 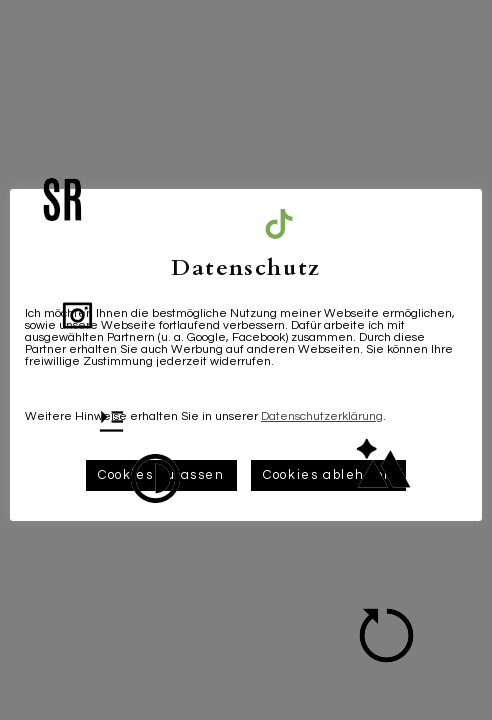 What do you see at coordinates (386, 635) in the screenshot?
I see `reset or refresh to original state` at bounding box center [386, 635].